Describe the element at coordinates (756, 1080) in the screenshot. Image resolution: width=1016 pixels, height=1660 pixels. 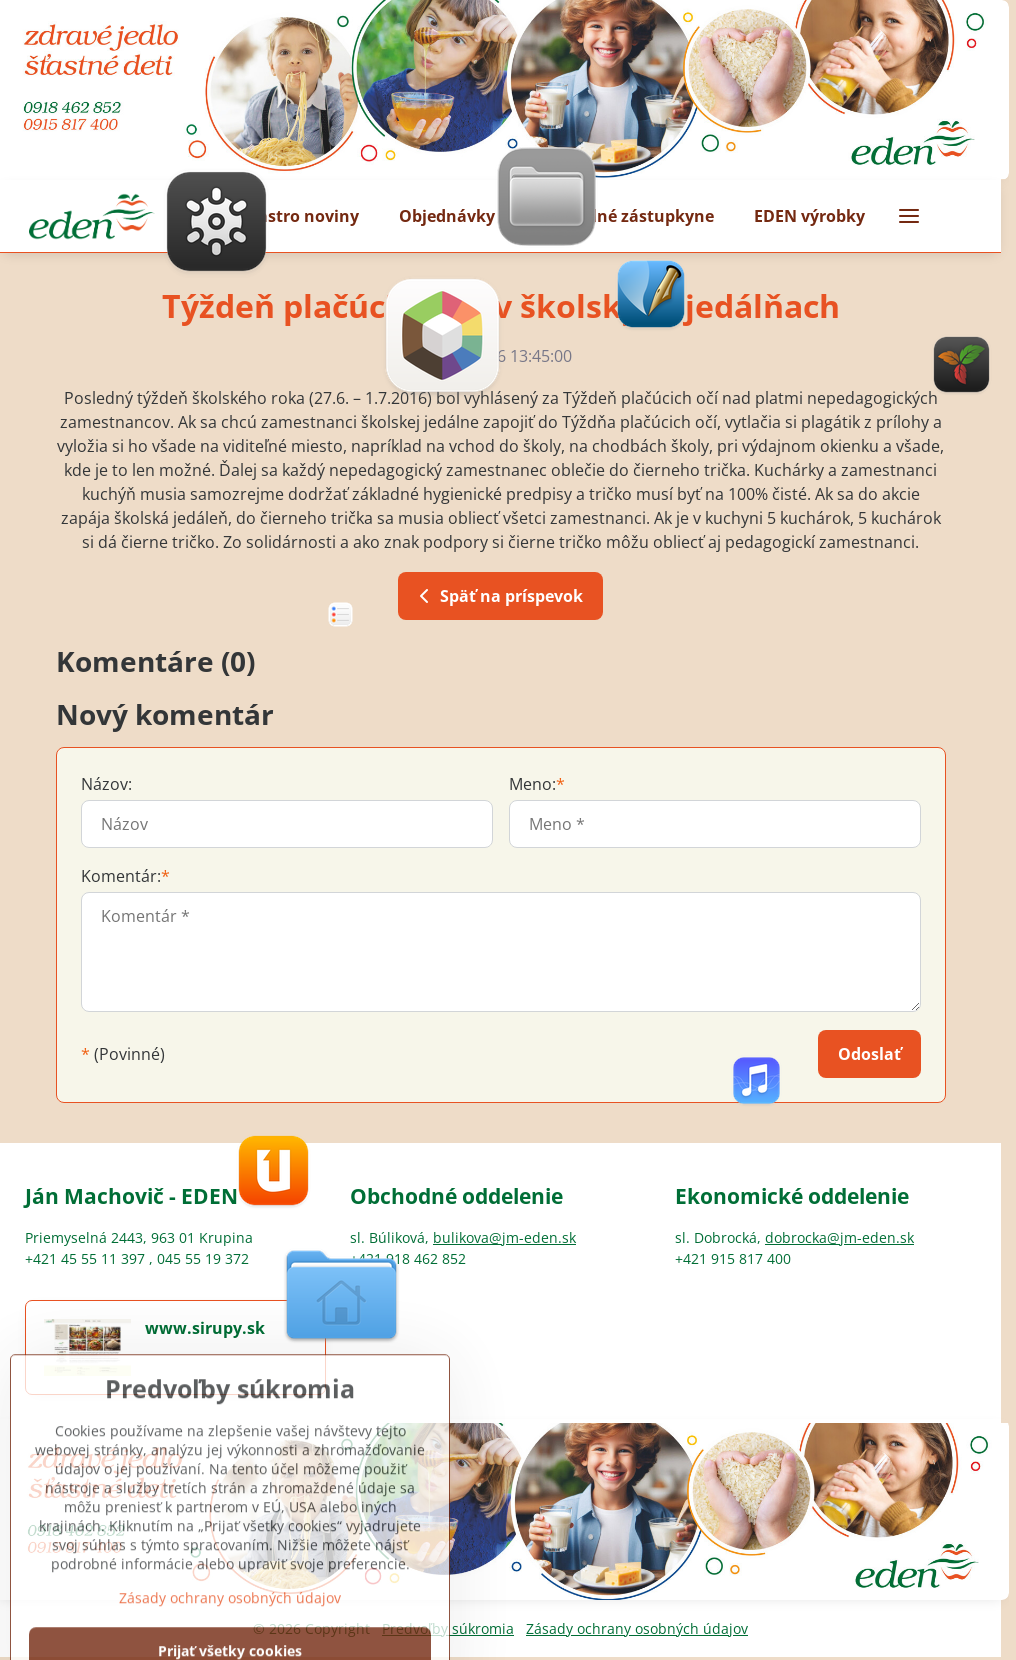
I see `open audacity audio editor` at that location.